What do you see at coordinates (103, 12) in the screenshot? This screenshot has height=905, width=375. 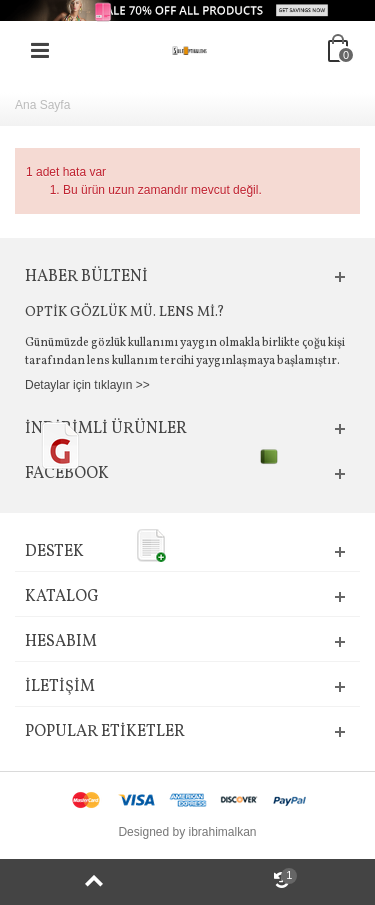 I see `a debian software package file` at bounding box center [103, 12].